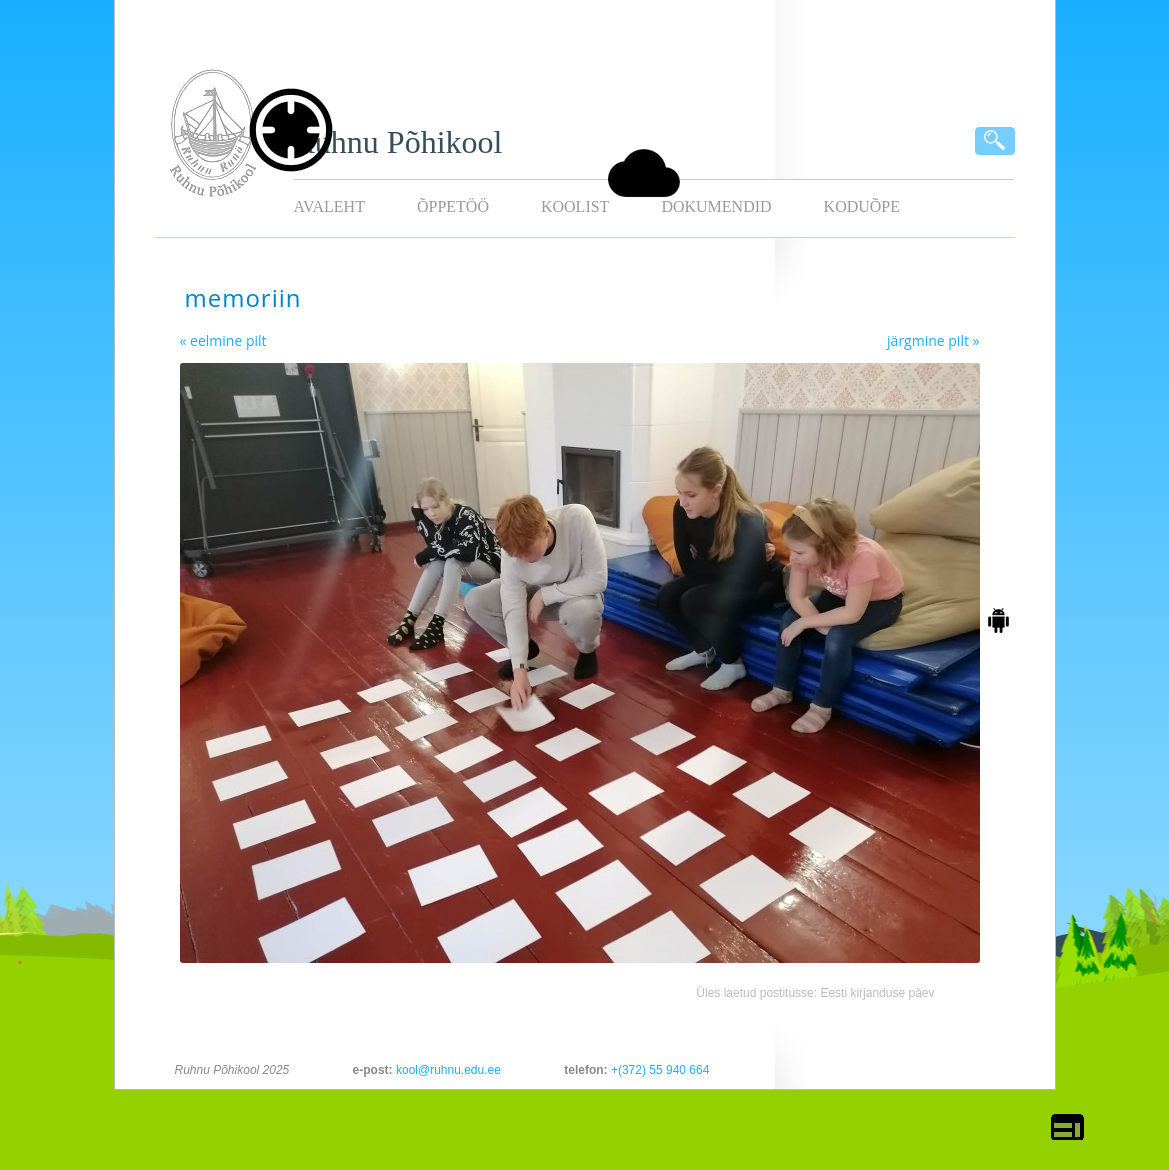  I want to click on android device or operating system indicator, so click(998, 620).